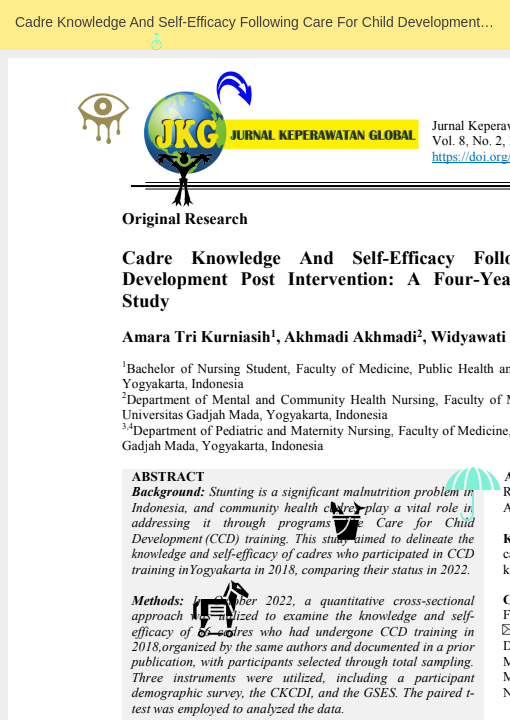 This screenshot has width=510, height=720. I want to click on view weather forecast or rain conditions, so click(472, 493).